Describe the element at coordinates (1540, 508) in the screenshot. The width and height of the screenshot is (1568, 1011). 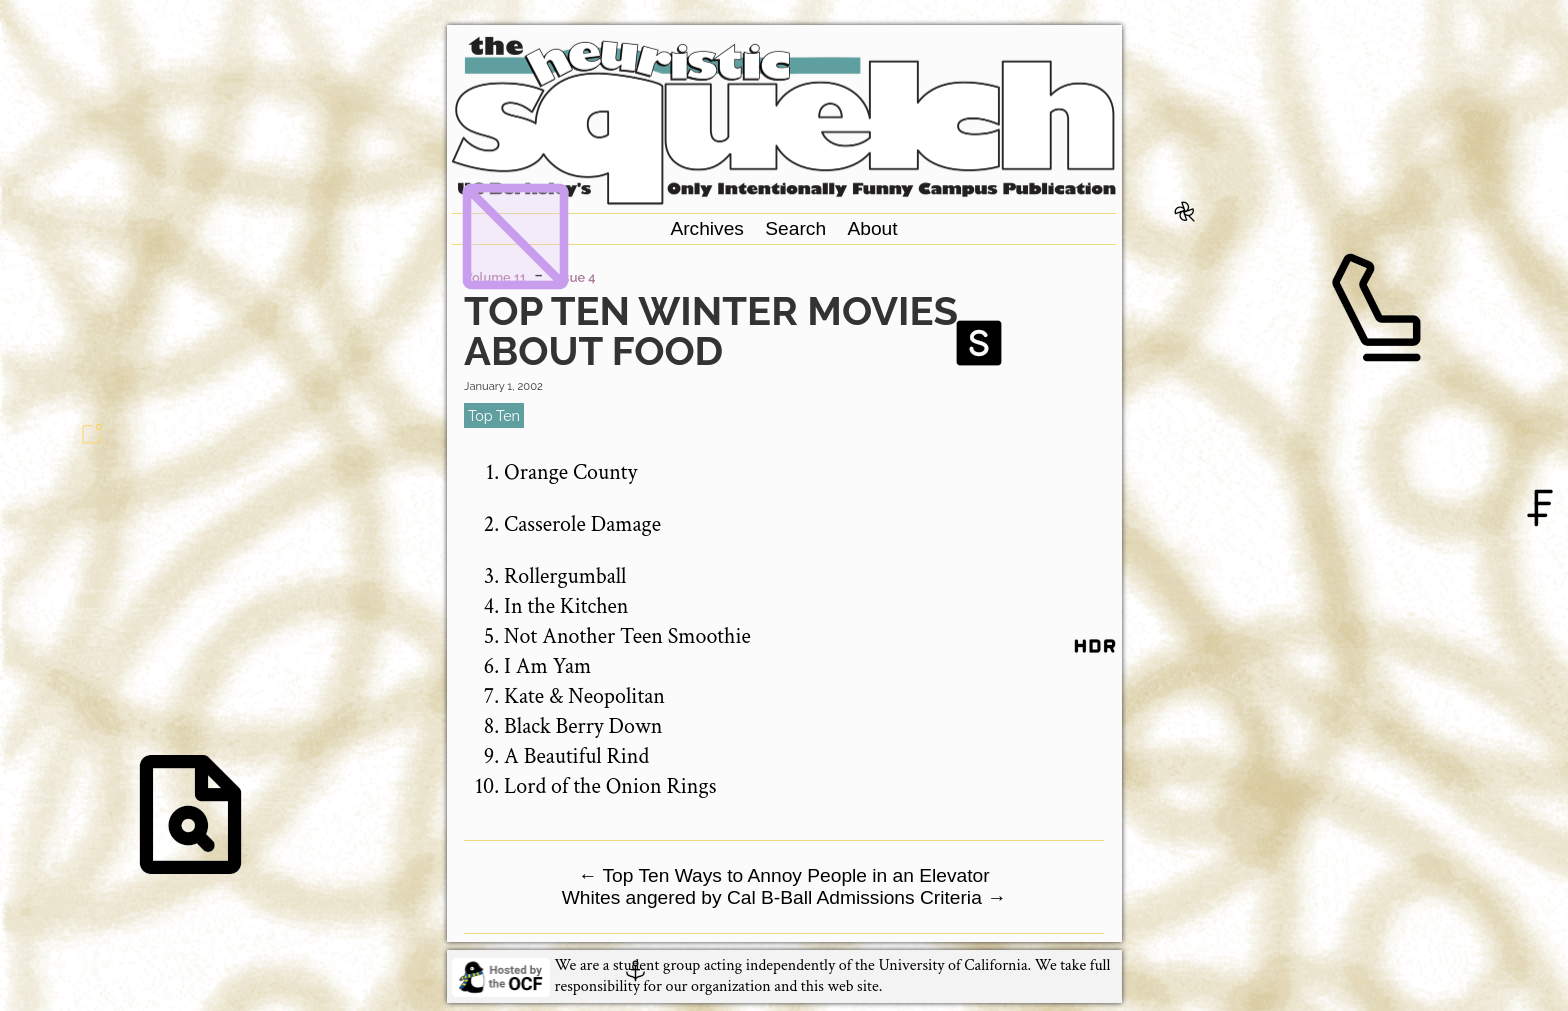
I see `indicates swiss franc currency` at that location.